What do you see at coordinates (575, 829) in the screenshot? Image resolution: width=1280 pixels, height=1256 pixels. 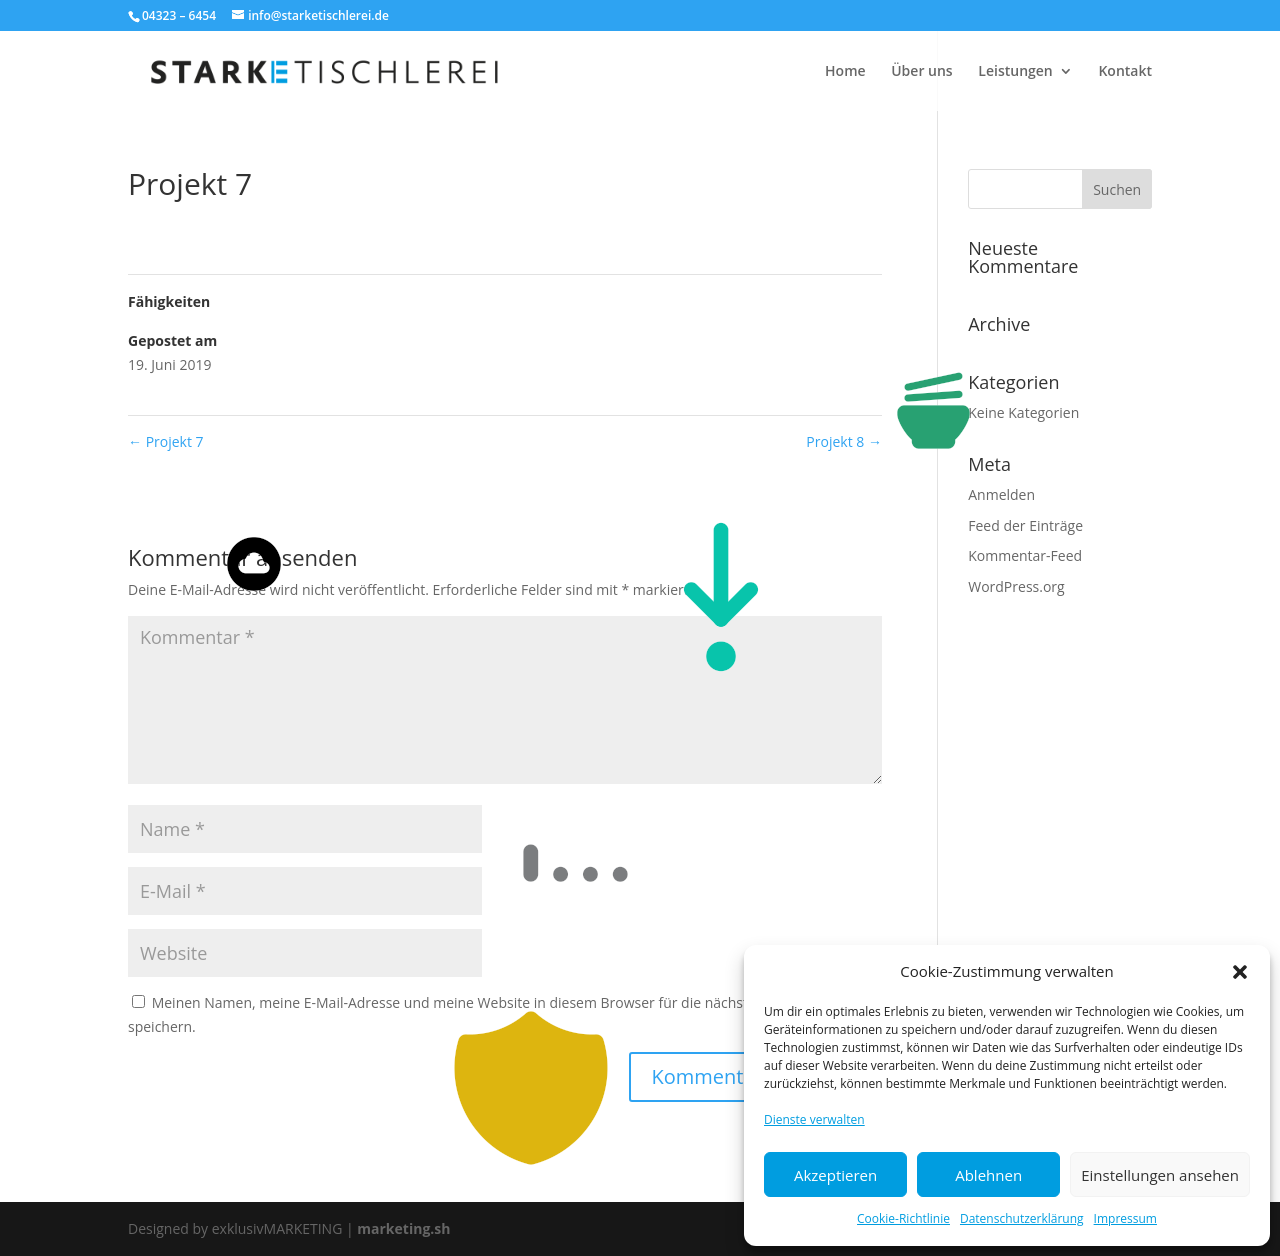 I see `indicates weak signal strength` at bounding box center [575, 829].